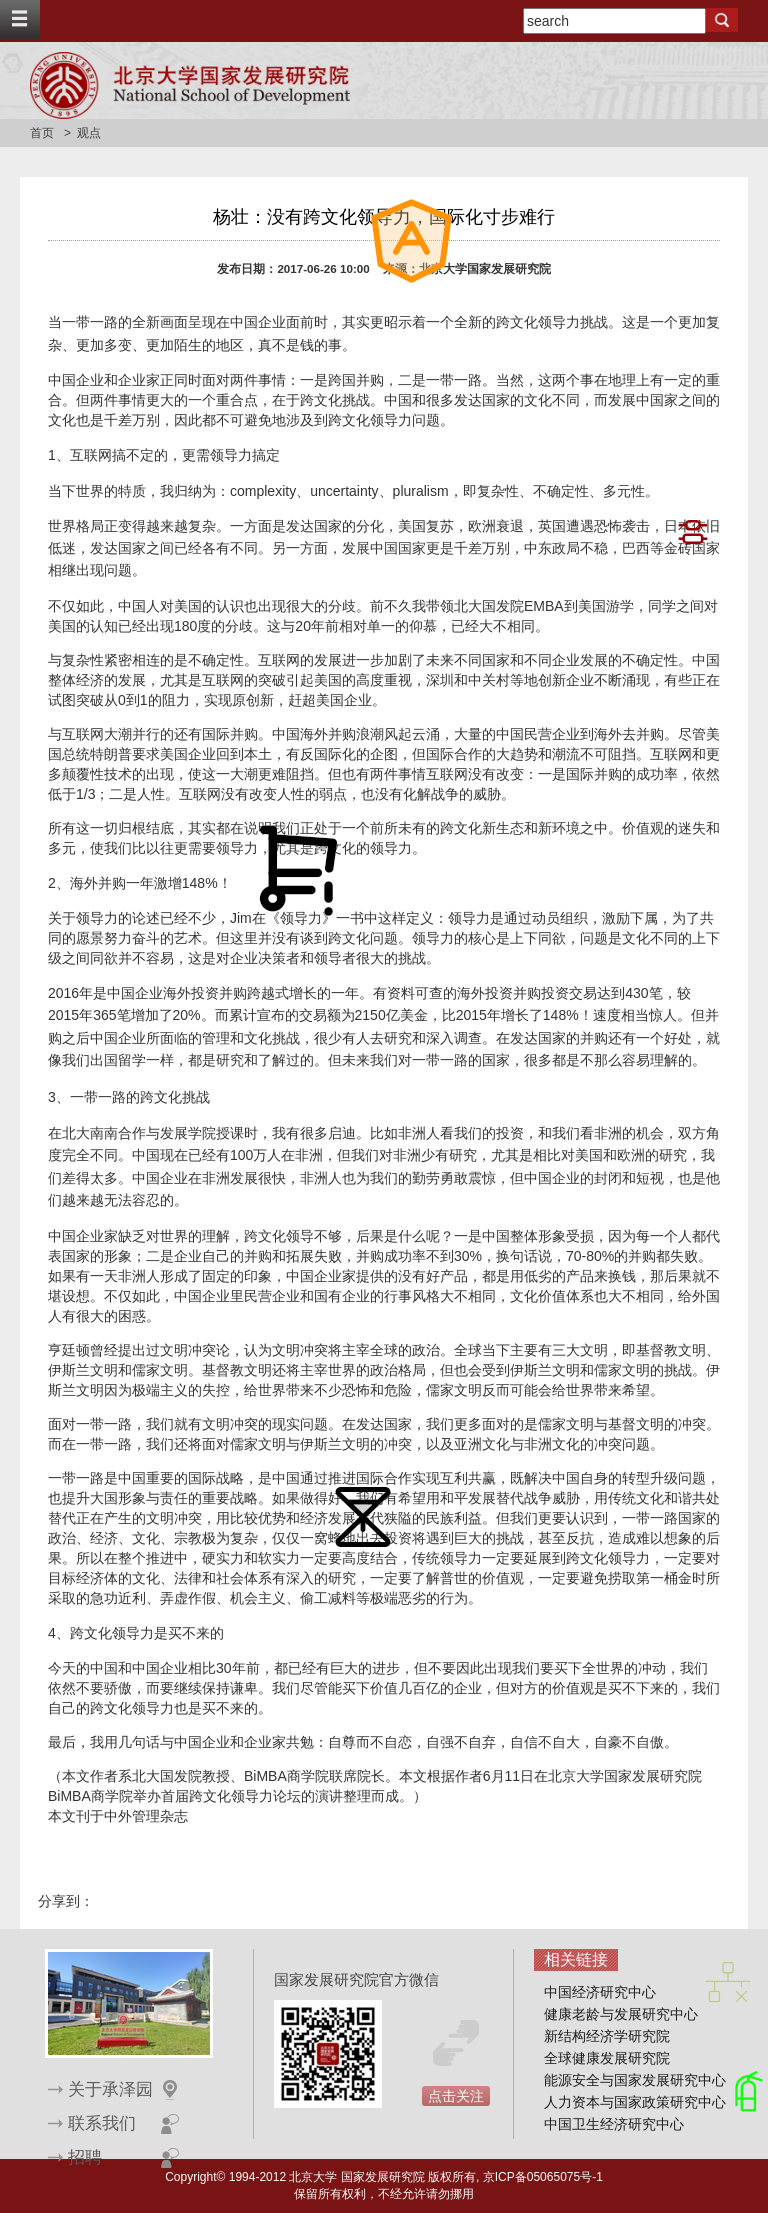 The width and height of the screenshot is (768, 2213). I want to click on indicates loading or processing in progress, so click(363, 1517).